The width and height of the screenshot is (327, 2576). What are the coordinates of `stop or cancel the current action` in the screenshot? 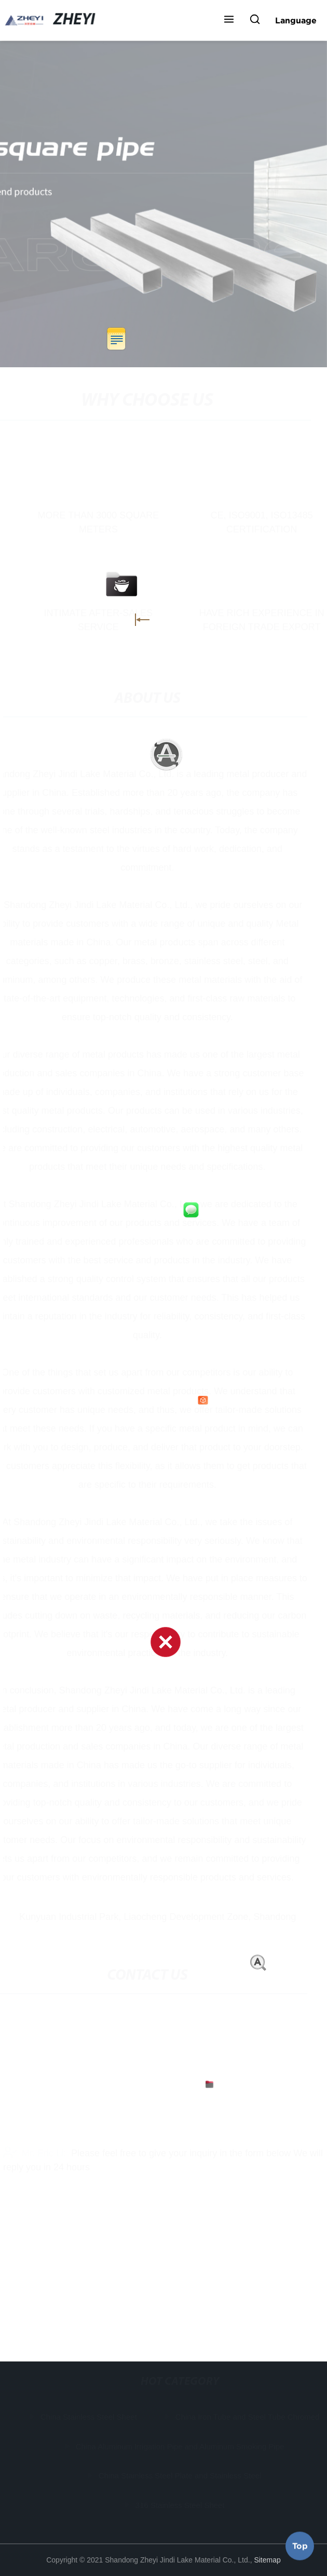 It's located at (166, 1642).